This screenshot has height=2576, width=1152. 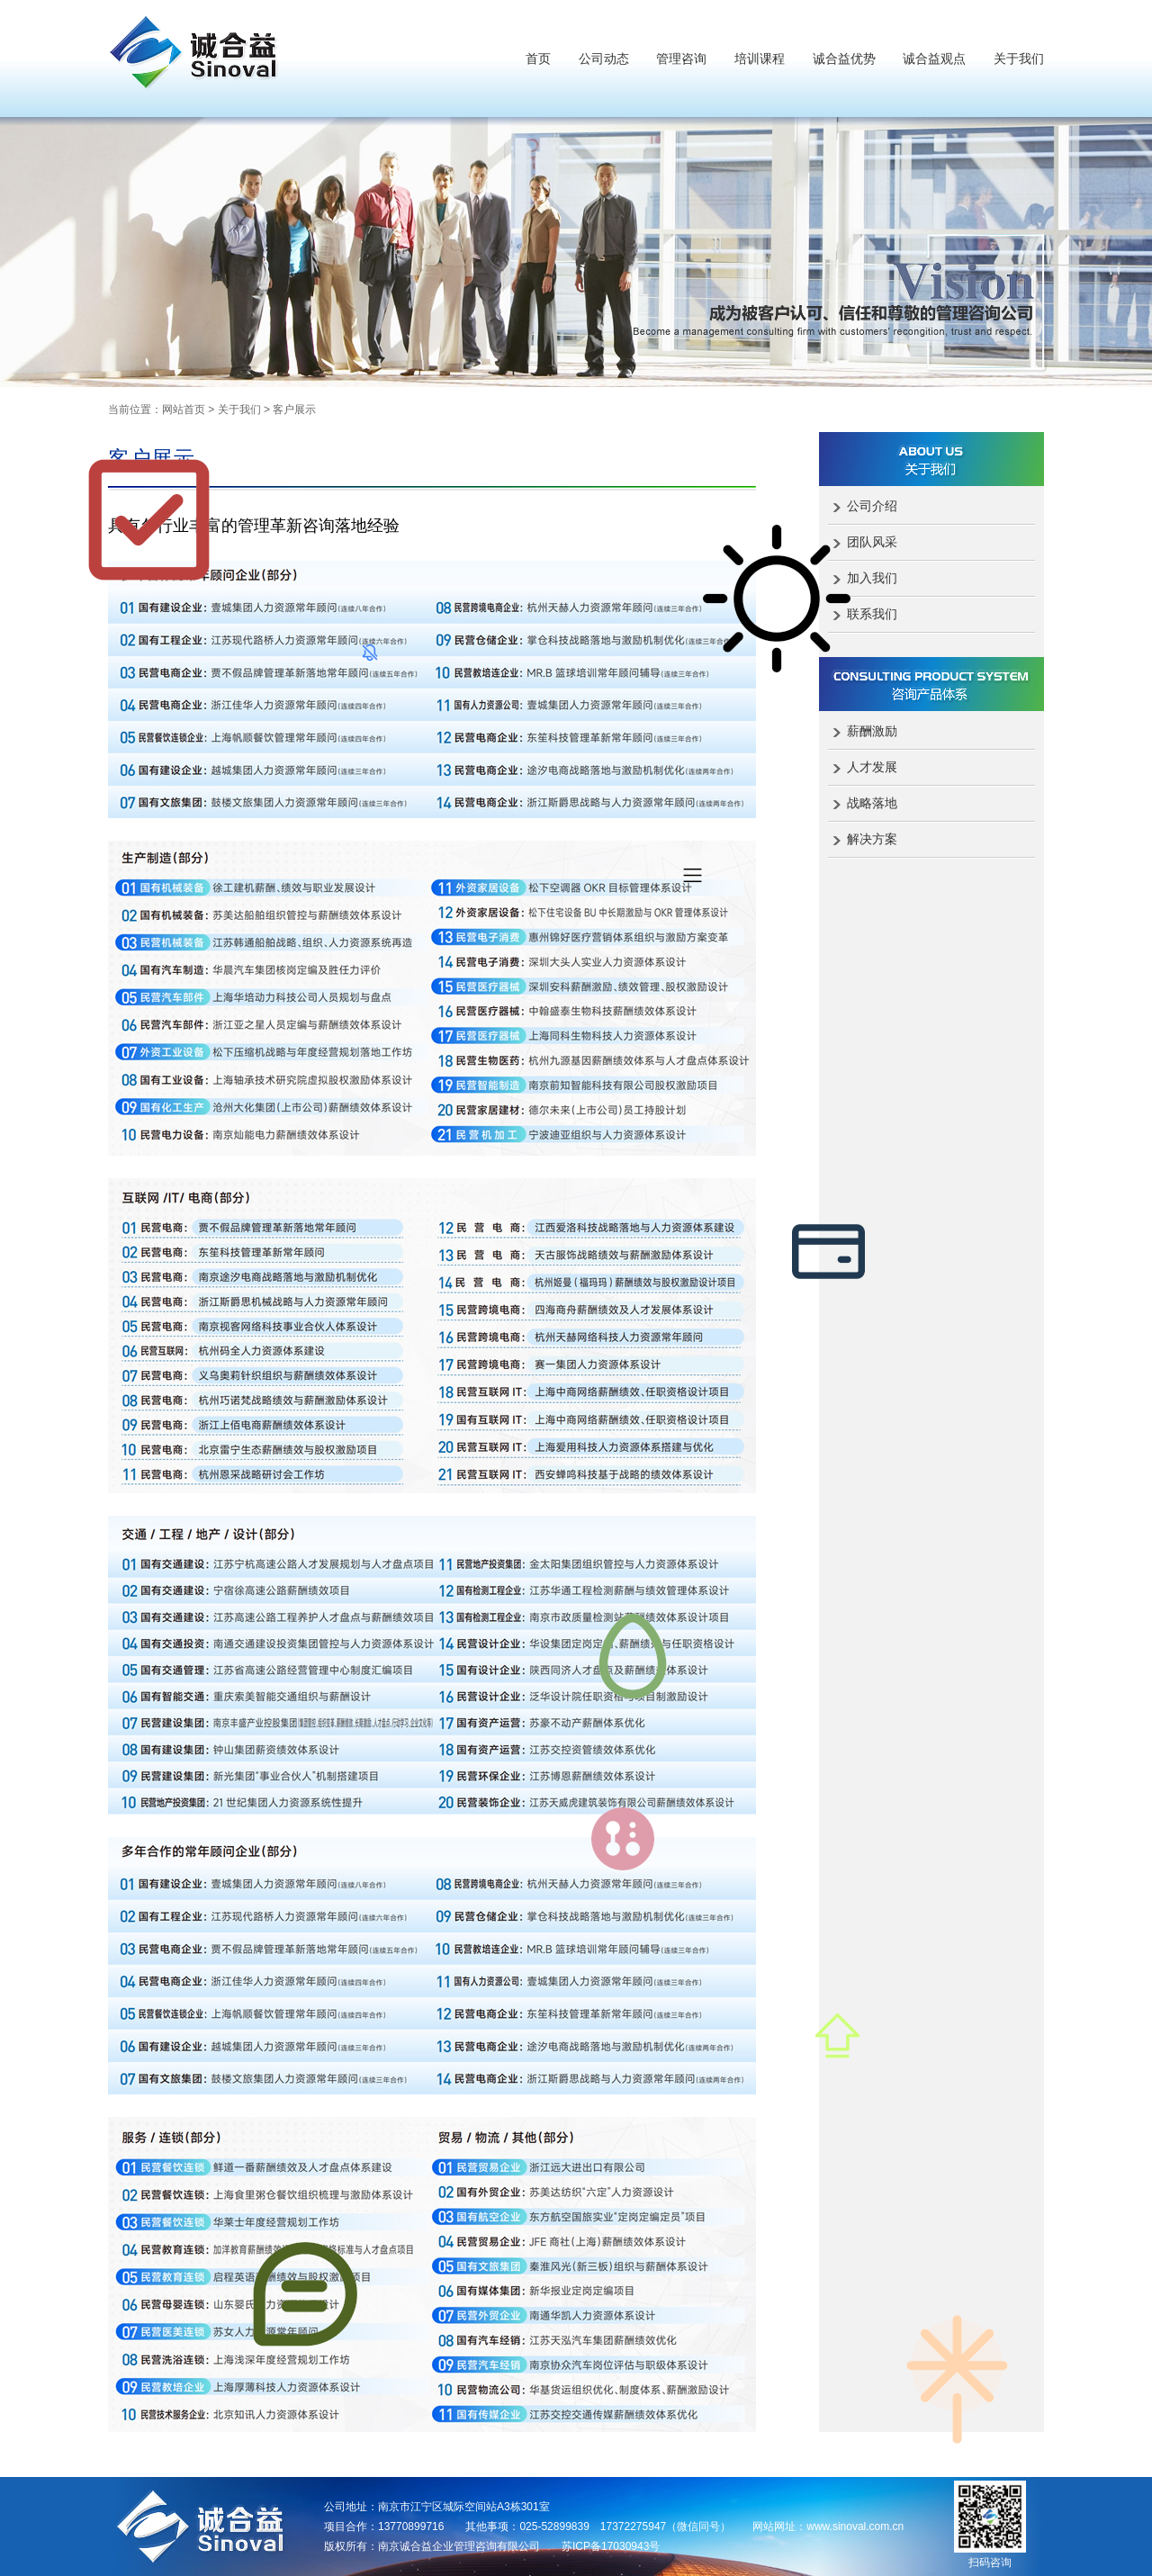 I want to click on open chat or messaging, so click(x=303, y=2296).